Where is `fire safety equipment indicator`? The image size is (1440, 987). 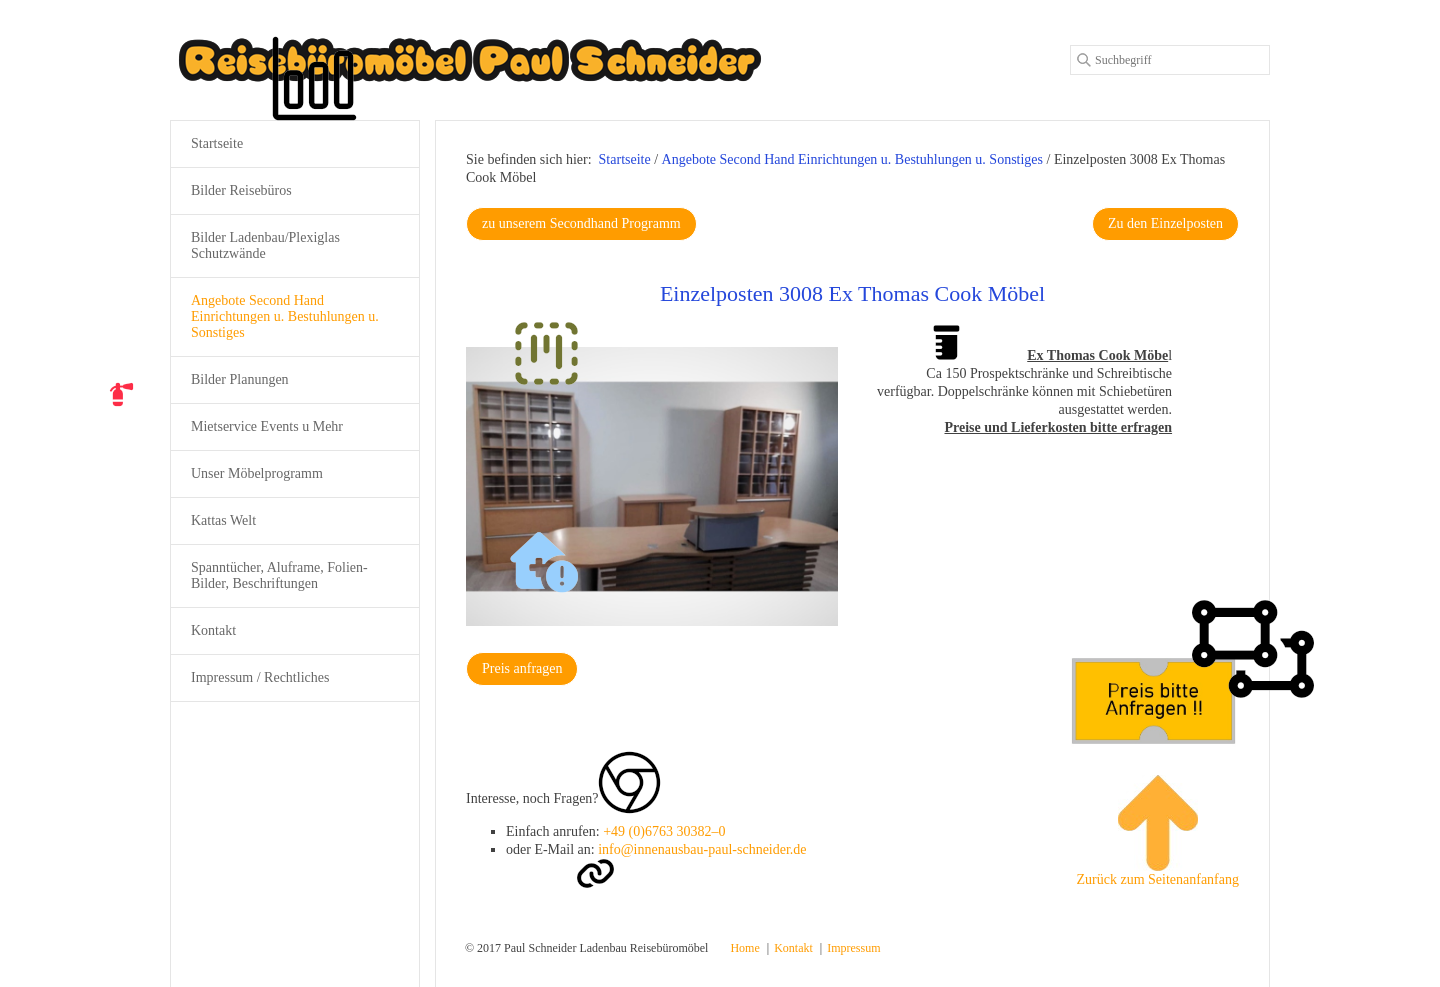 fire safety equipment indicator is located at coordinates (121, 394).